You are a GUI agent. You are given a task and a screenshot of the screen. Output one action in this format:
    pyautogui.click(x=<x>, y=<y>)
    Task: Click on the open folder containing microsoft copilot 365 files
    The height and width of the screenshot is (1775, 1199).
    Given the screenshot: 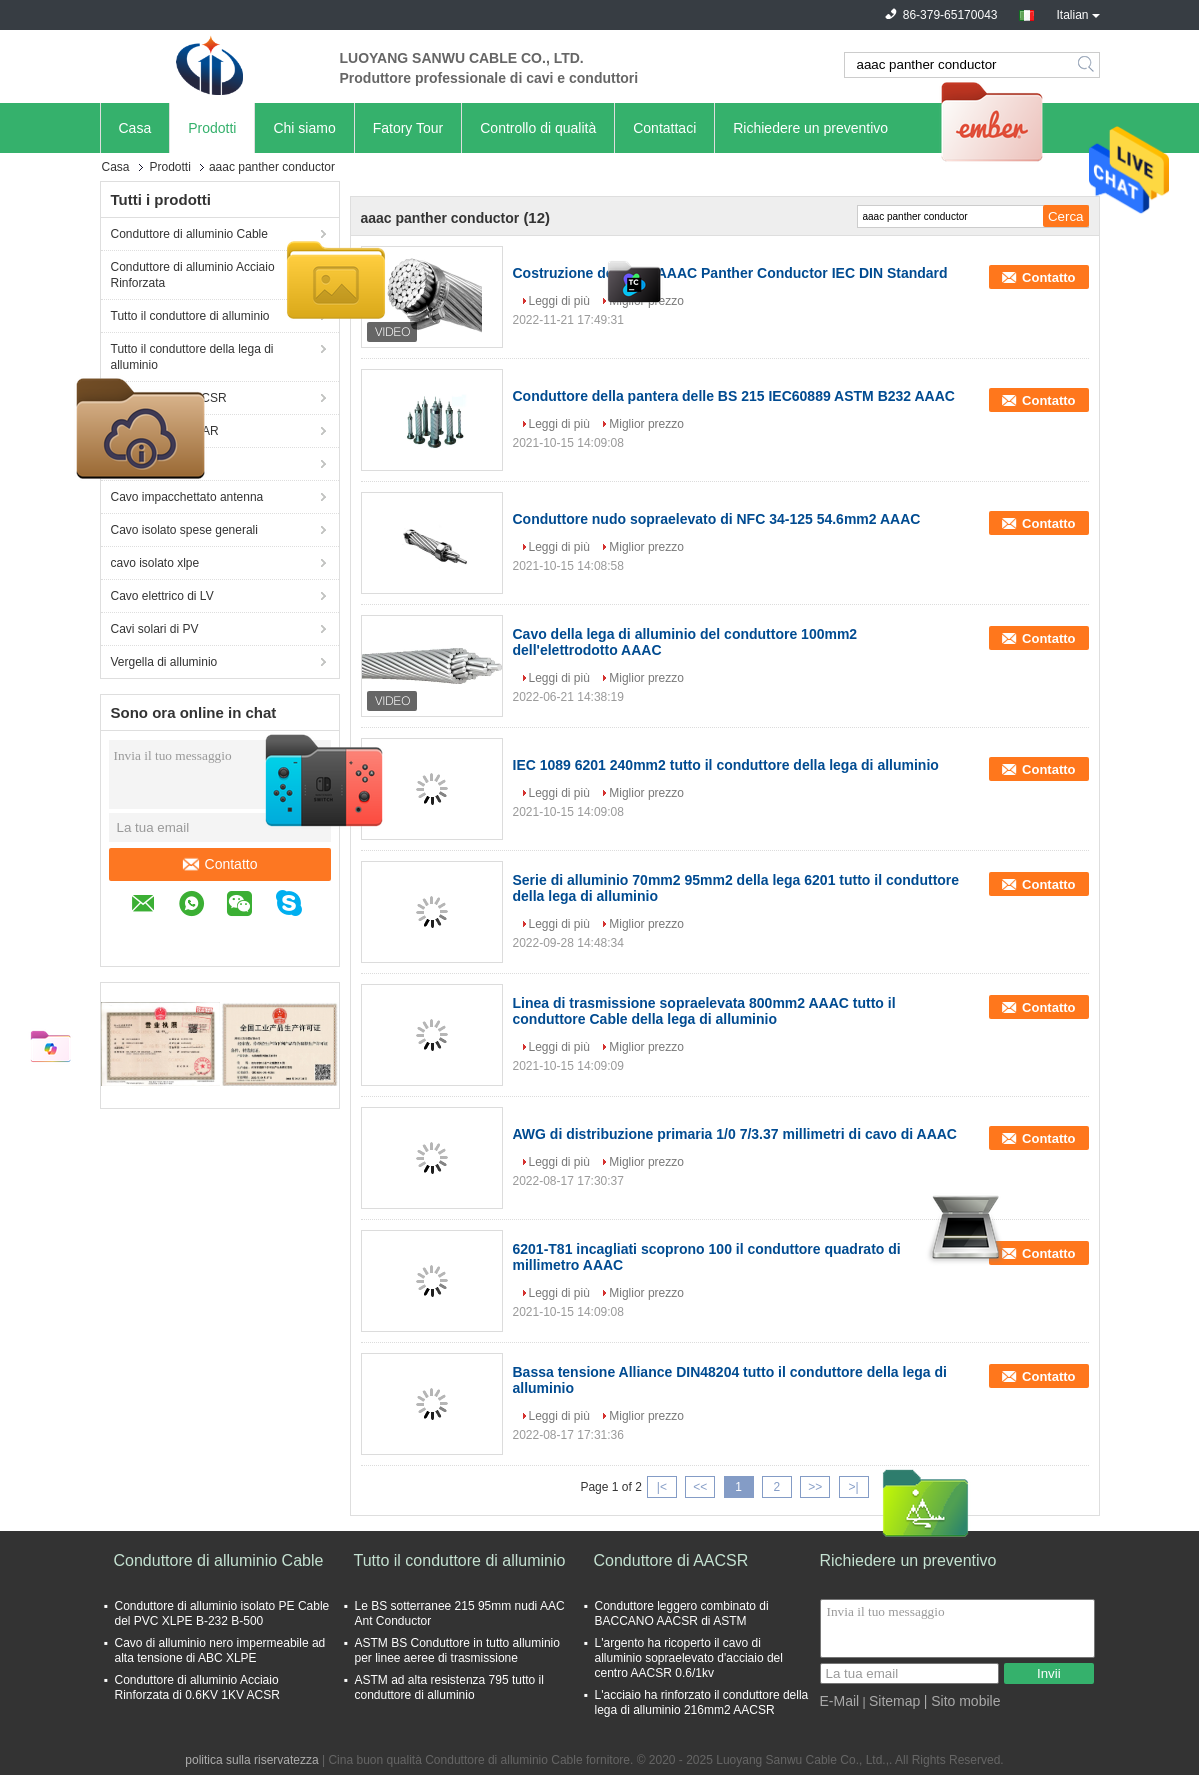 What is the action you would take?
    pyautogui.click(x=50, y=1047)
    